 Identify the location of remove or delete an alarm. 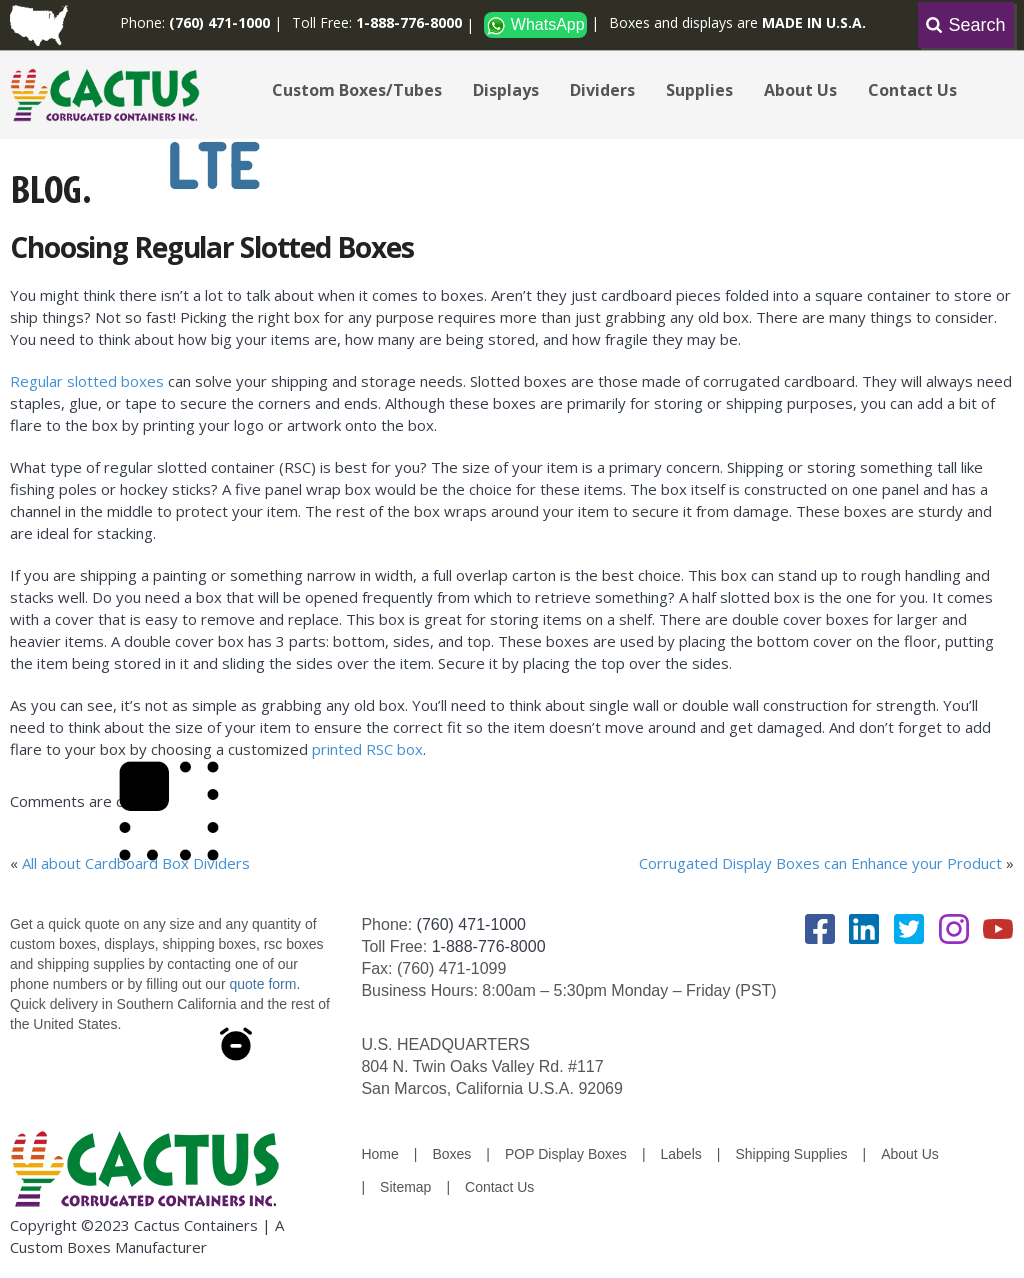
(236, 1044).